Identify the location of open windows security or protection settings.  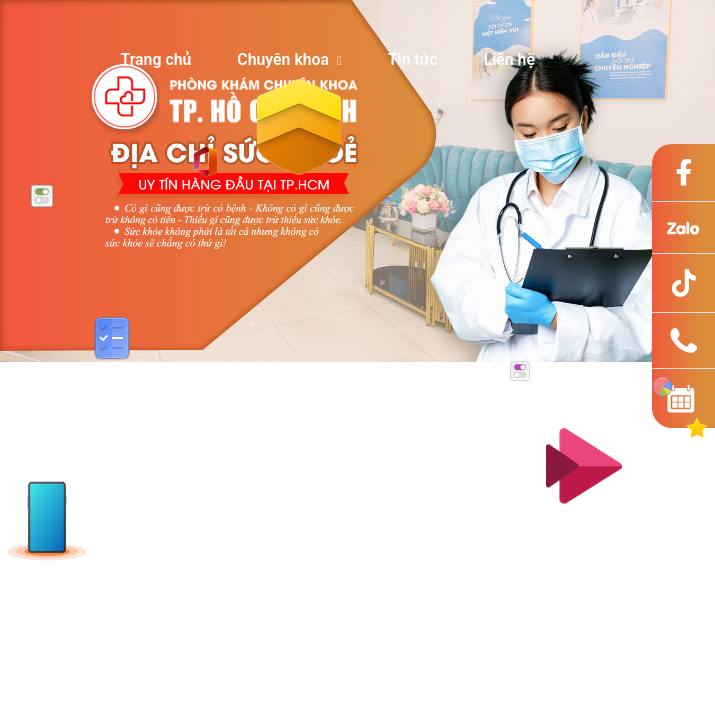
(299, 127).